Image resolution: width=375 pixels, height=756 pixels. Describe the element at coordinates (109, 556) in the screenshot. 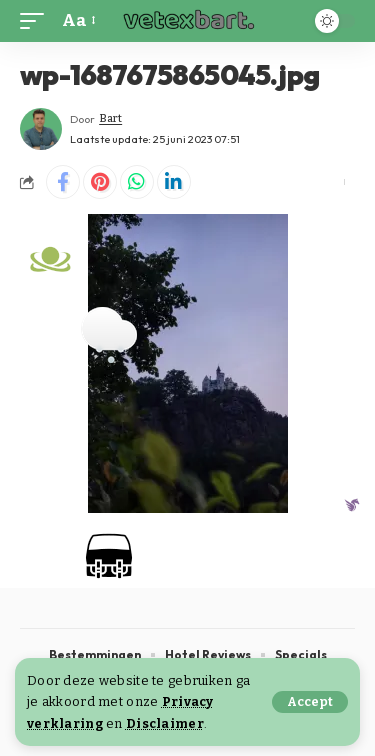

I see `access your shopping bag or cart` at that location.